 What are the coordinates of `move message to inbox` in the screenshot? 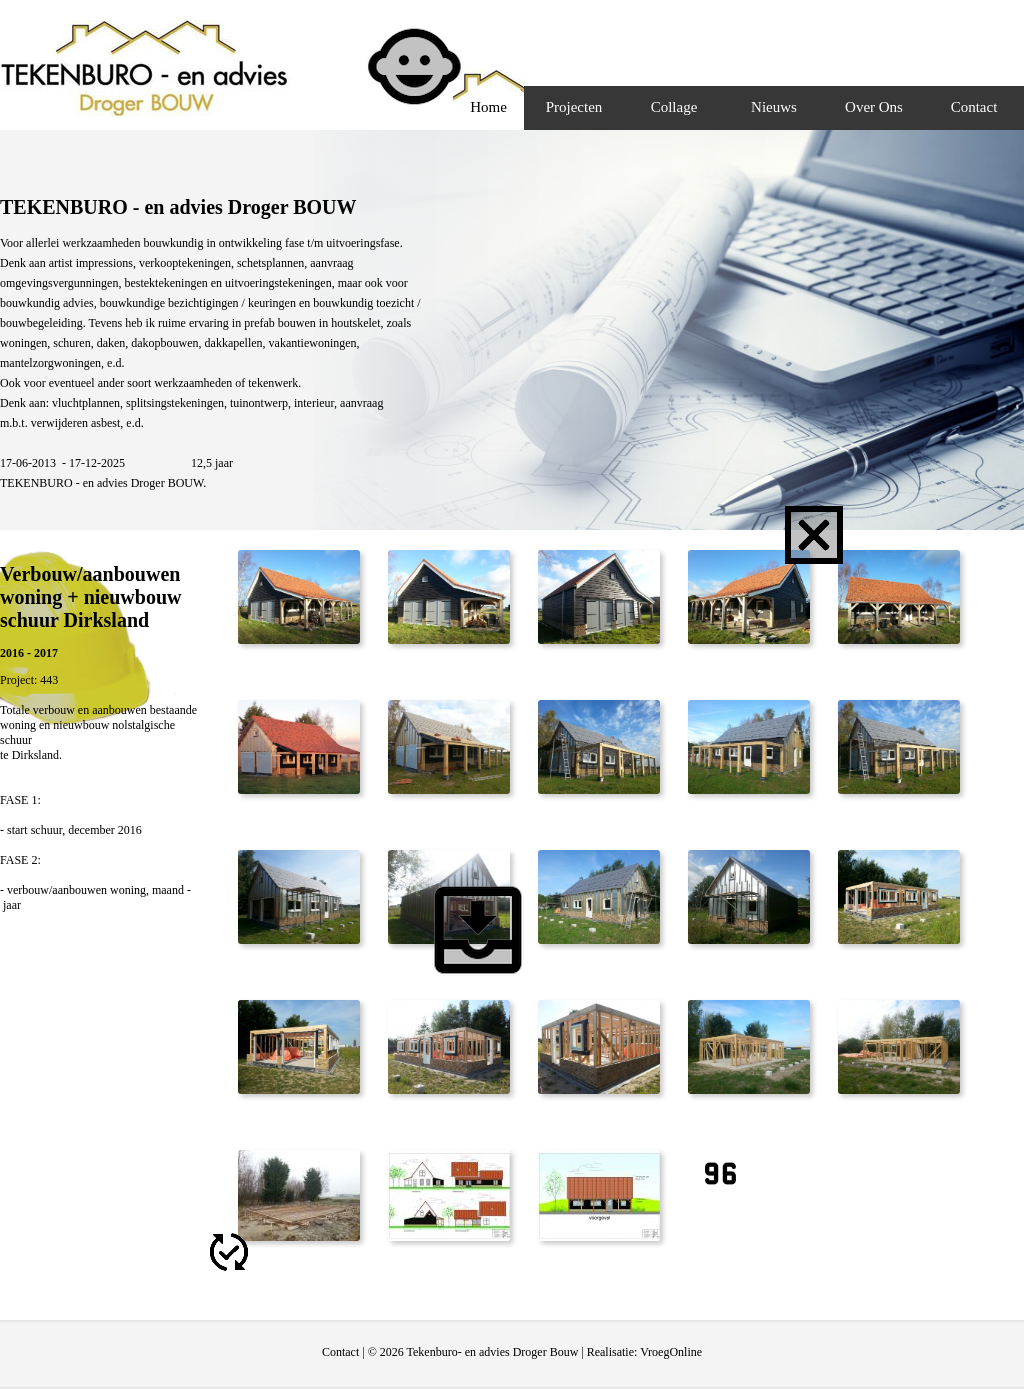 It's located at (478, 930).